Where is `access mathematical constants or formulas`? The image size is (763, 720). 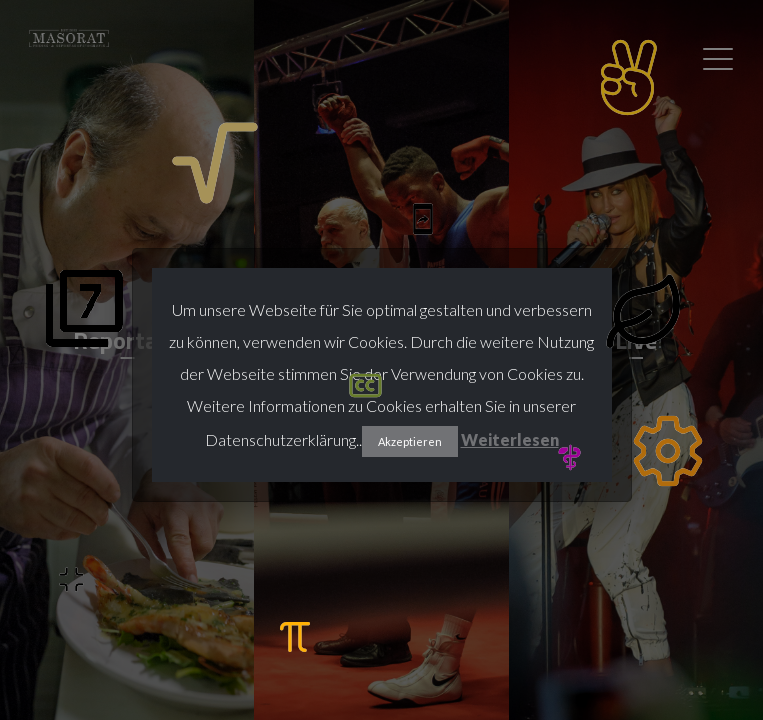
access mathematical constants or formulas is located at coordinates (295, 637).